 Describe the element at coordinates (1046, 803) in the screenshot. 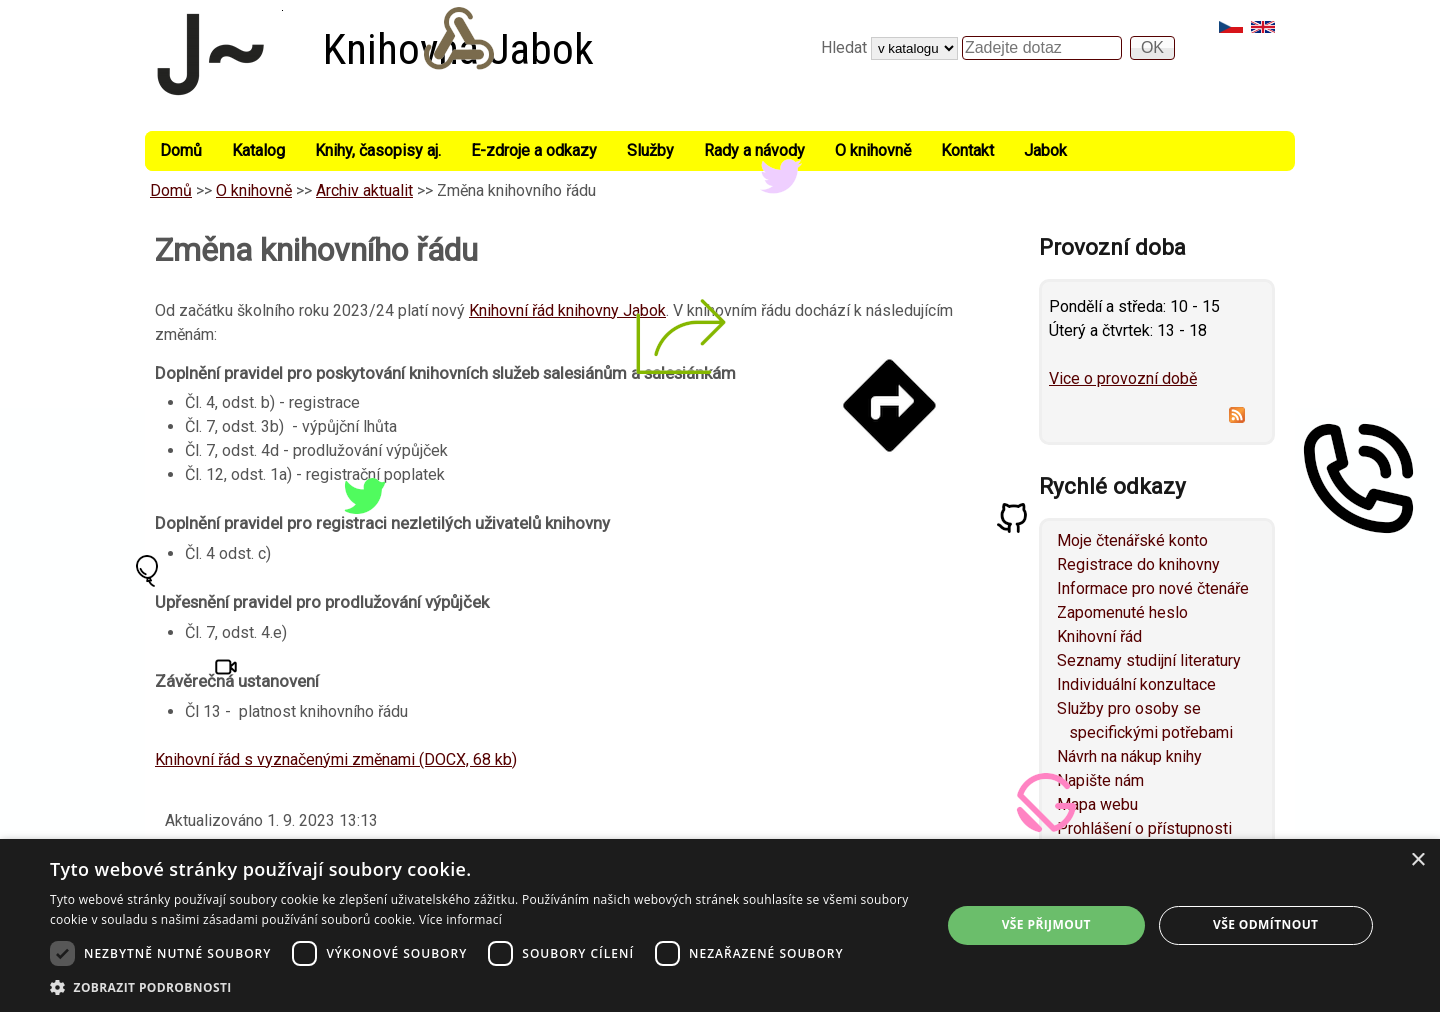

I see `Gatsby framework logo` at that location.